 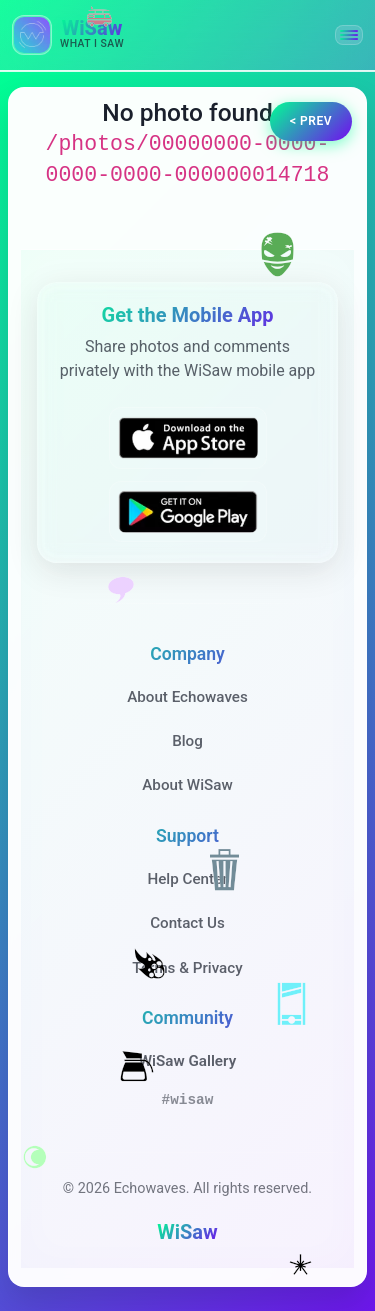 What do you see at coordinates (291, 1004) in the screenshot?
I see `execute or delete an item permanently` at bounding box center [291, 1004].